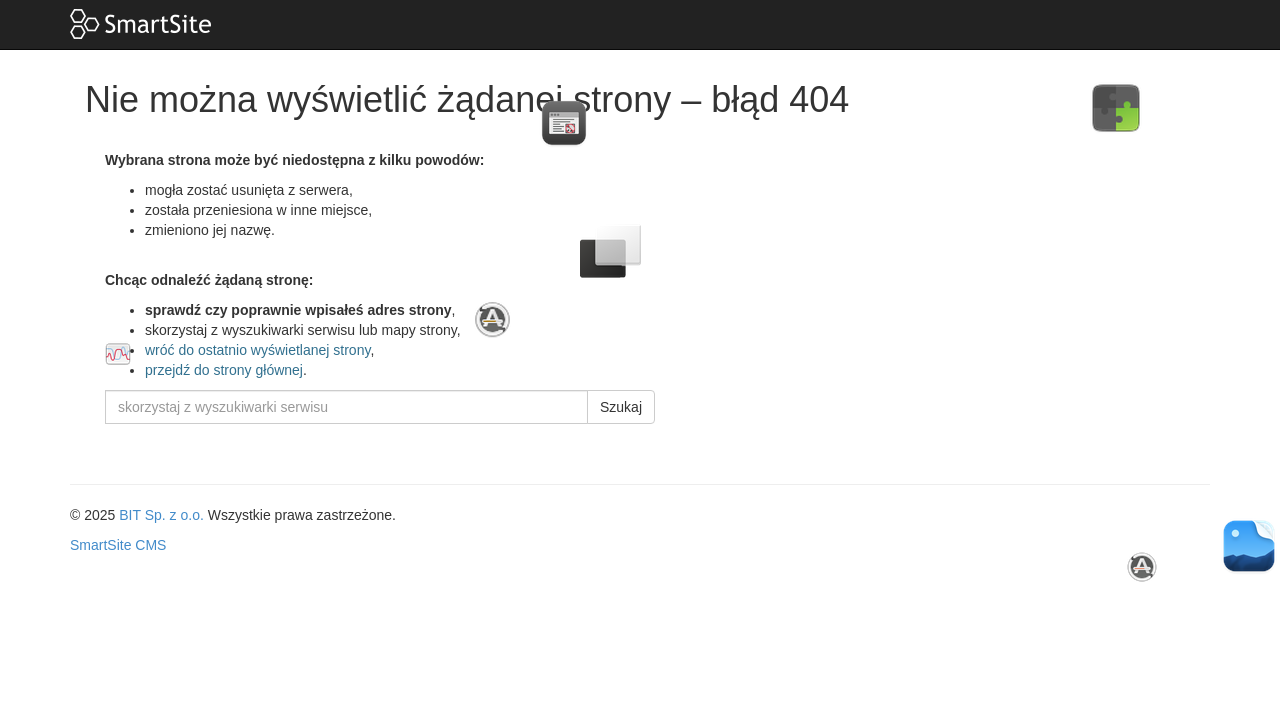  What do you see at coordinates (1142, 567) in the screenshot?
I see `open the software updater application` at bounding box center [1142, 567].